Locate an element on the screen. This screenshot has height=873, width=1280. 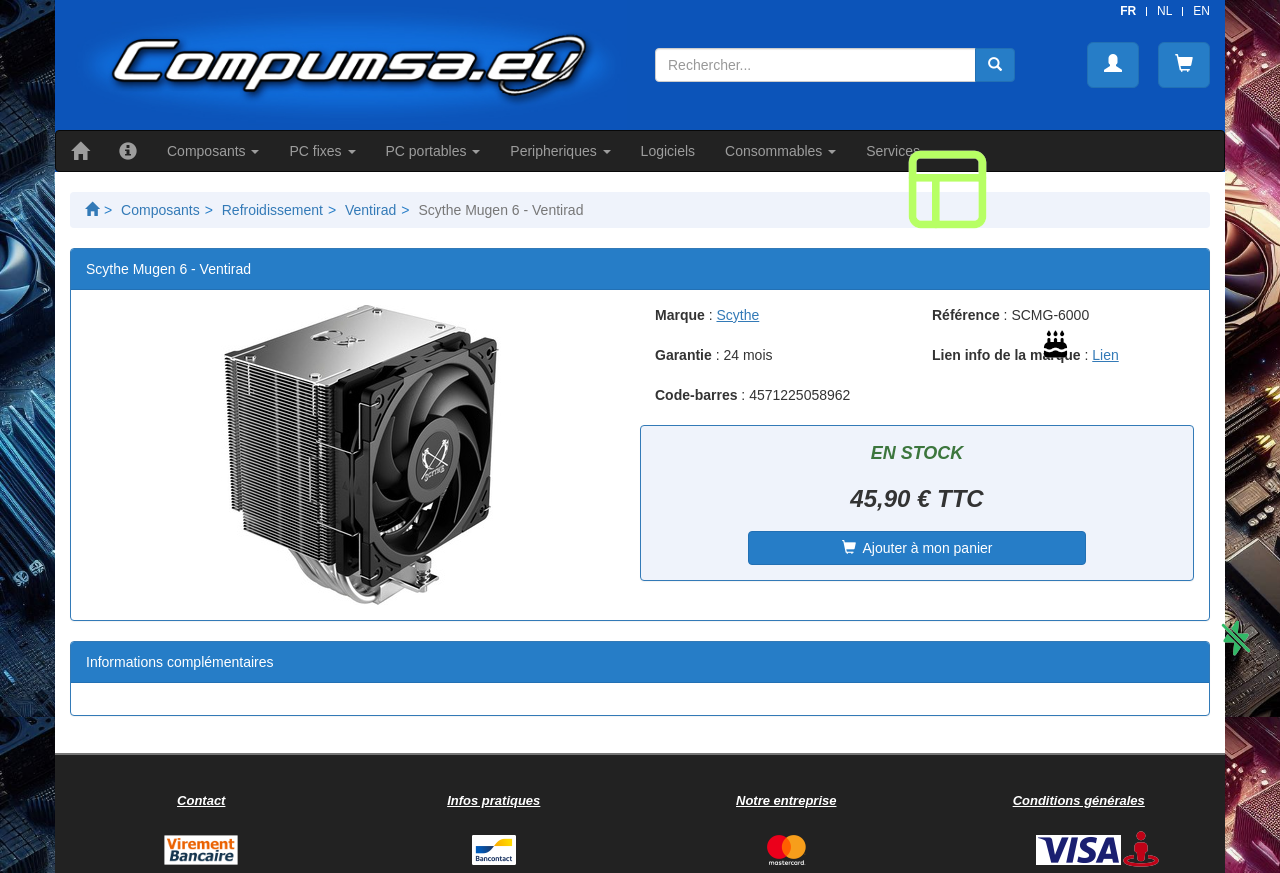
access street view mode is located at coordinates (1141, 849).